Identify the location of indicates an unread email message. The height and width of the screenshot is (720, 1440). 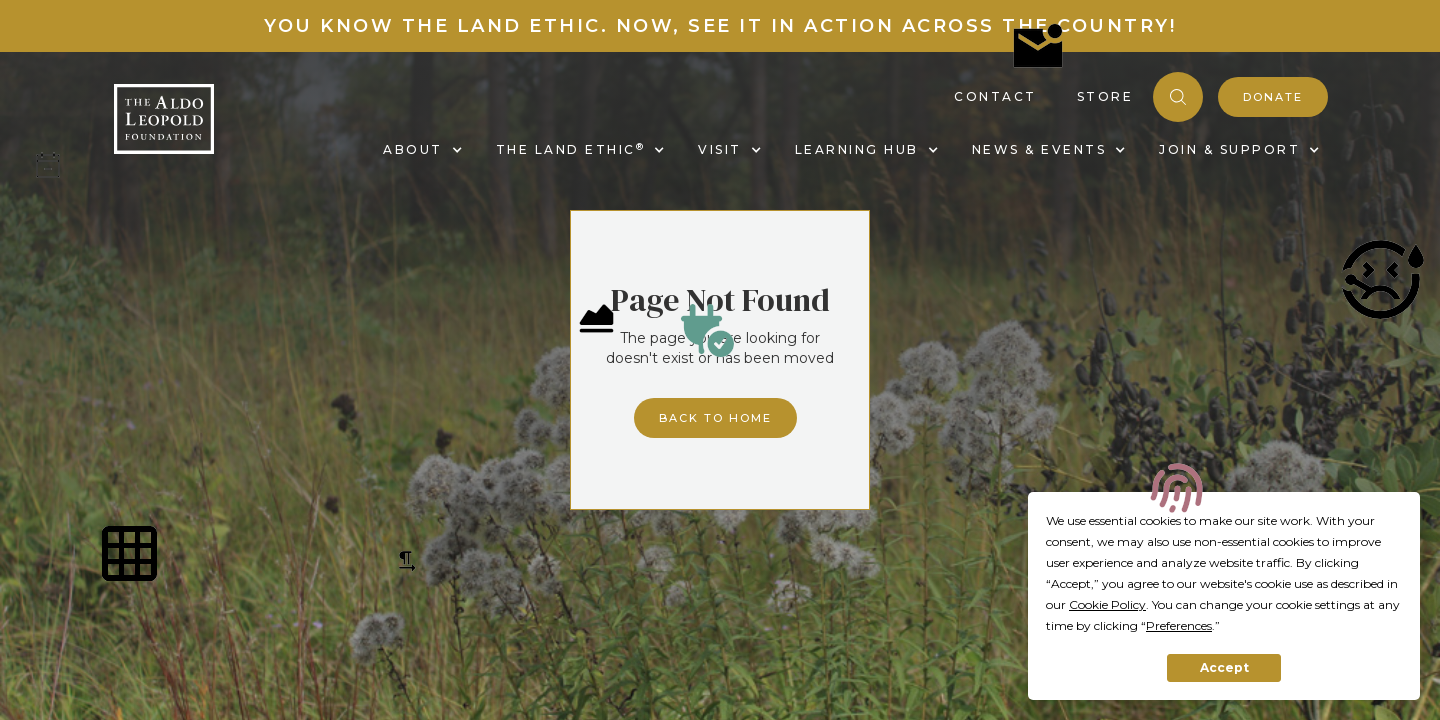
(1038, 48).